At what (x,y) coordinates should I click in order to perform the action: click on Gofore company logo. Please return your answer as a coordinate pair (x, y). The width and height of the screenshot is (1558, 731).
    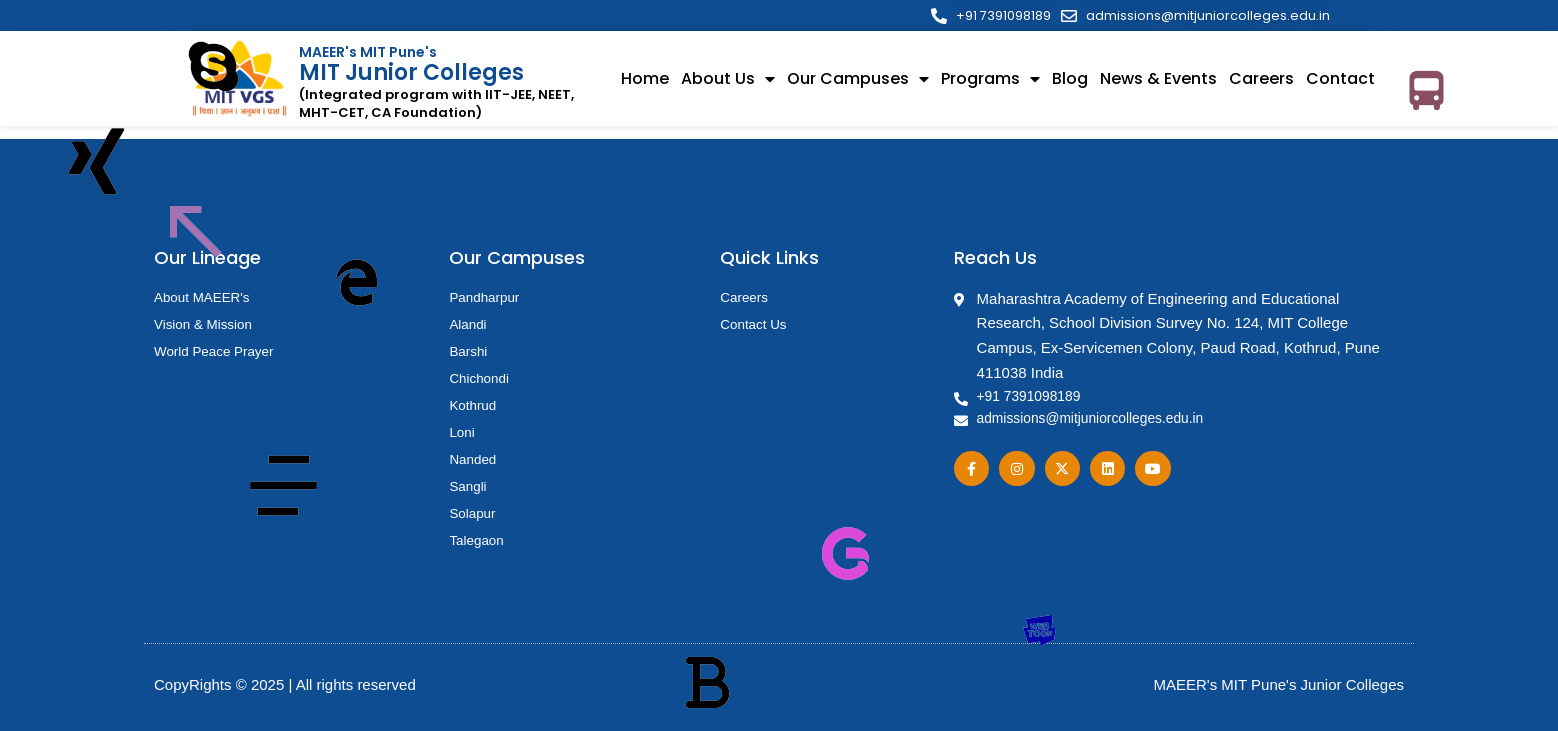
    Looking at the image, I should click on (845, 553).